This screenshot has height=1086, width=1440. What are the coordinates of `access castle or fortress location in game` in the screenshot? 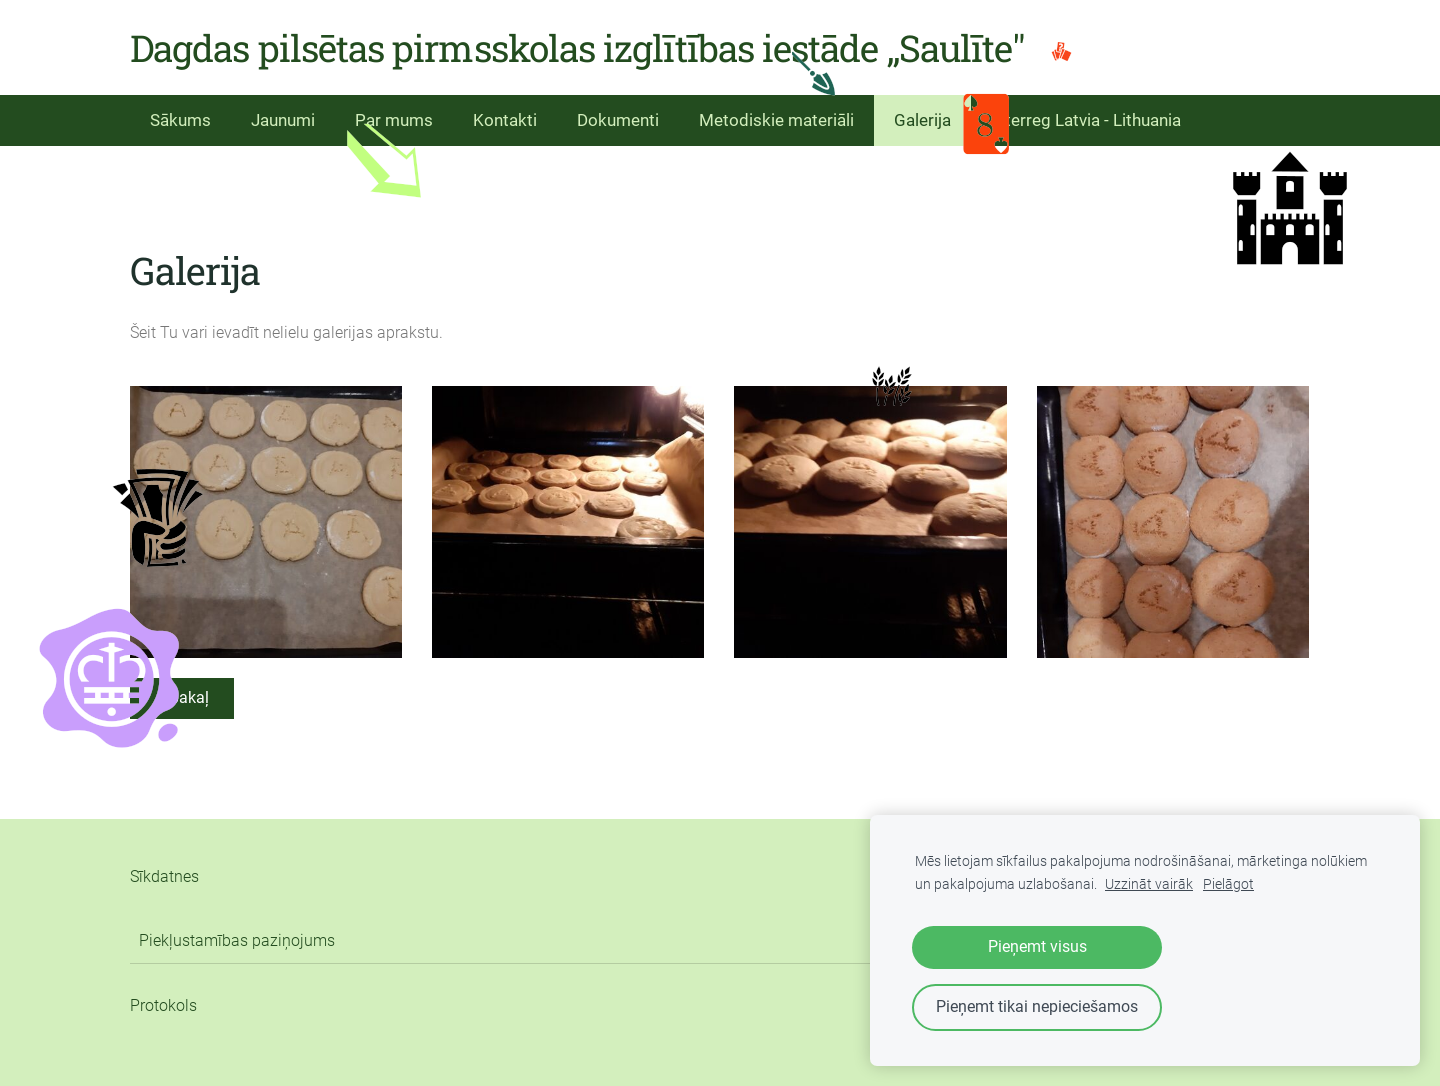 It's located at (1290, 208).